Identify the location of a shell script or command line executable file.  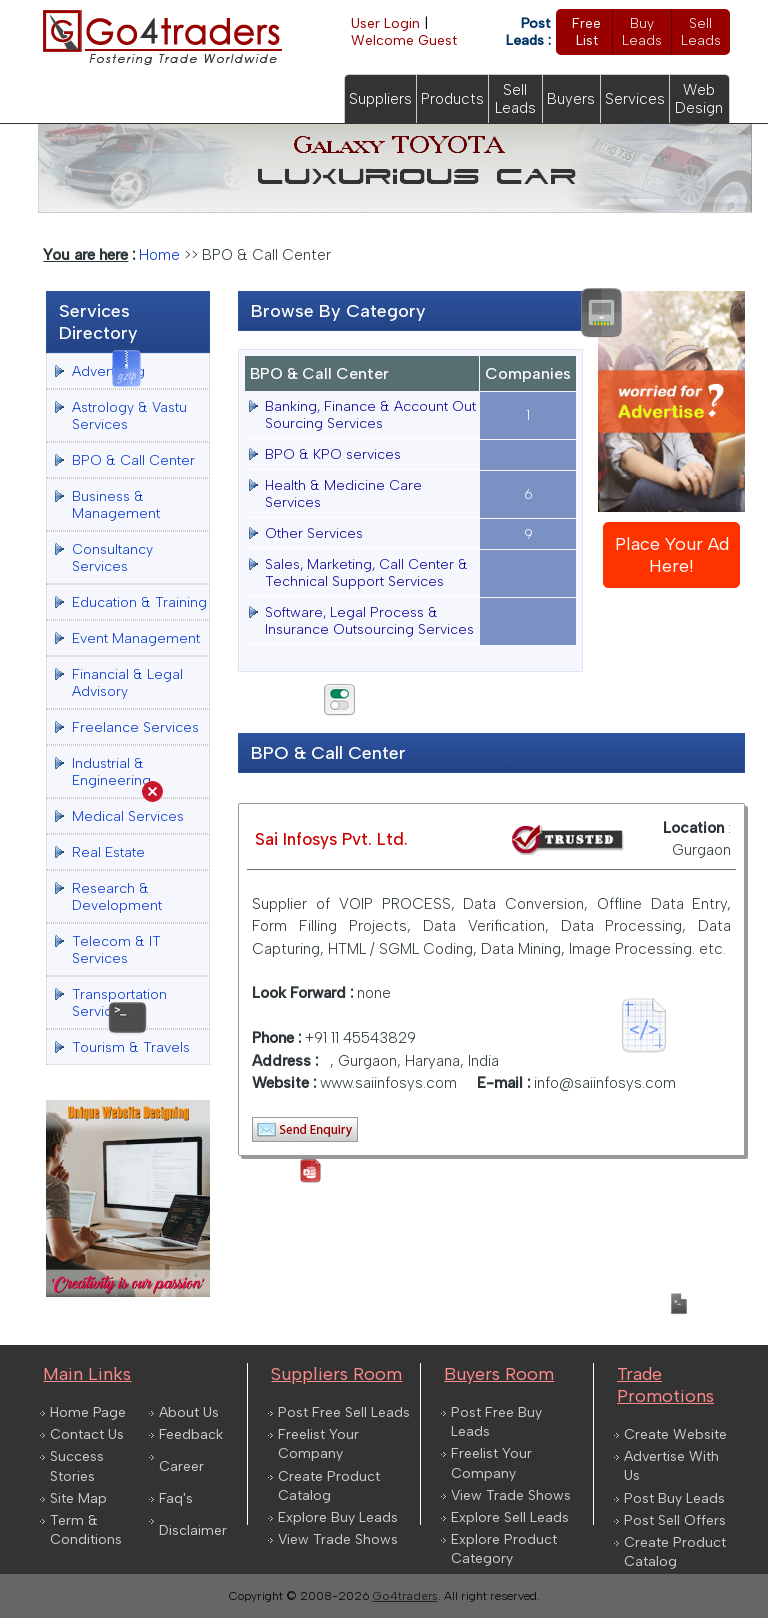
(679, 1304).